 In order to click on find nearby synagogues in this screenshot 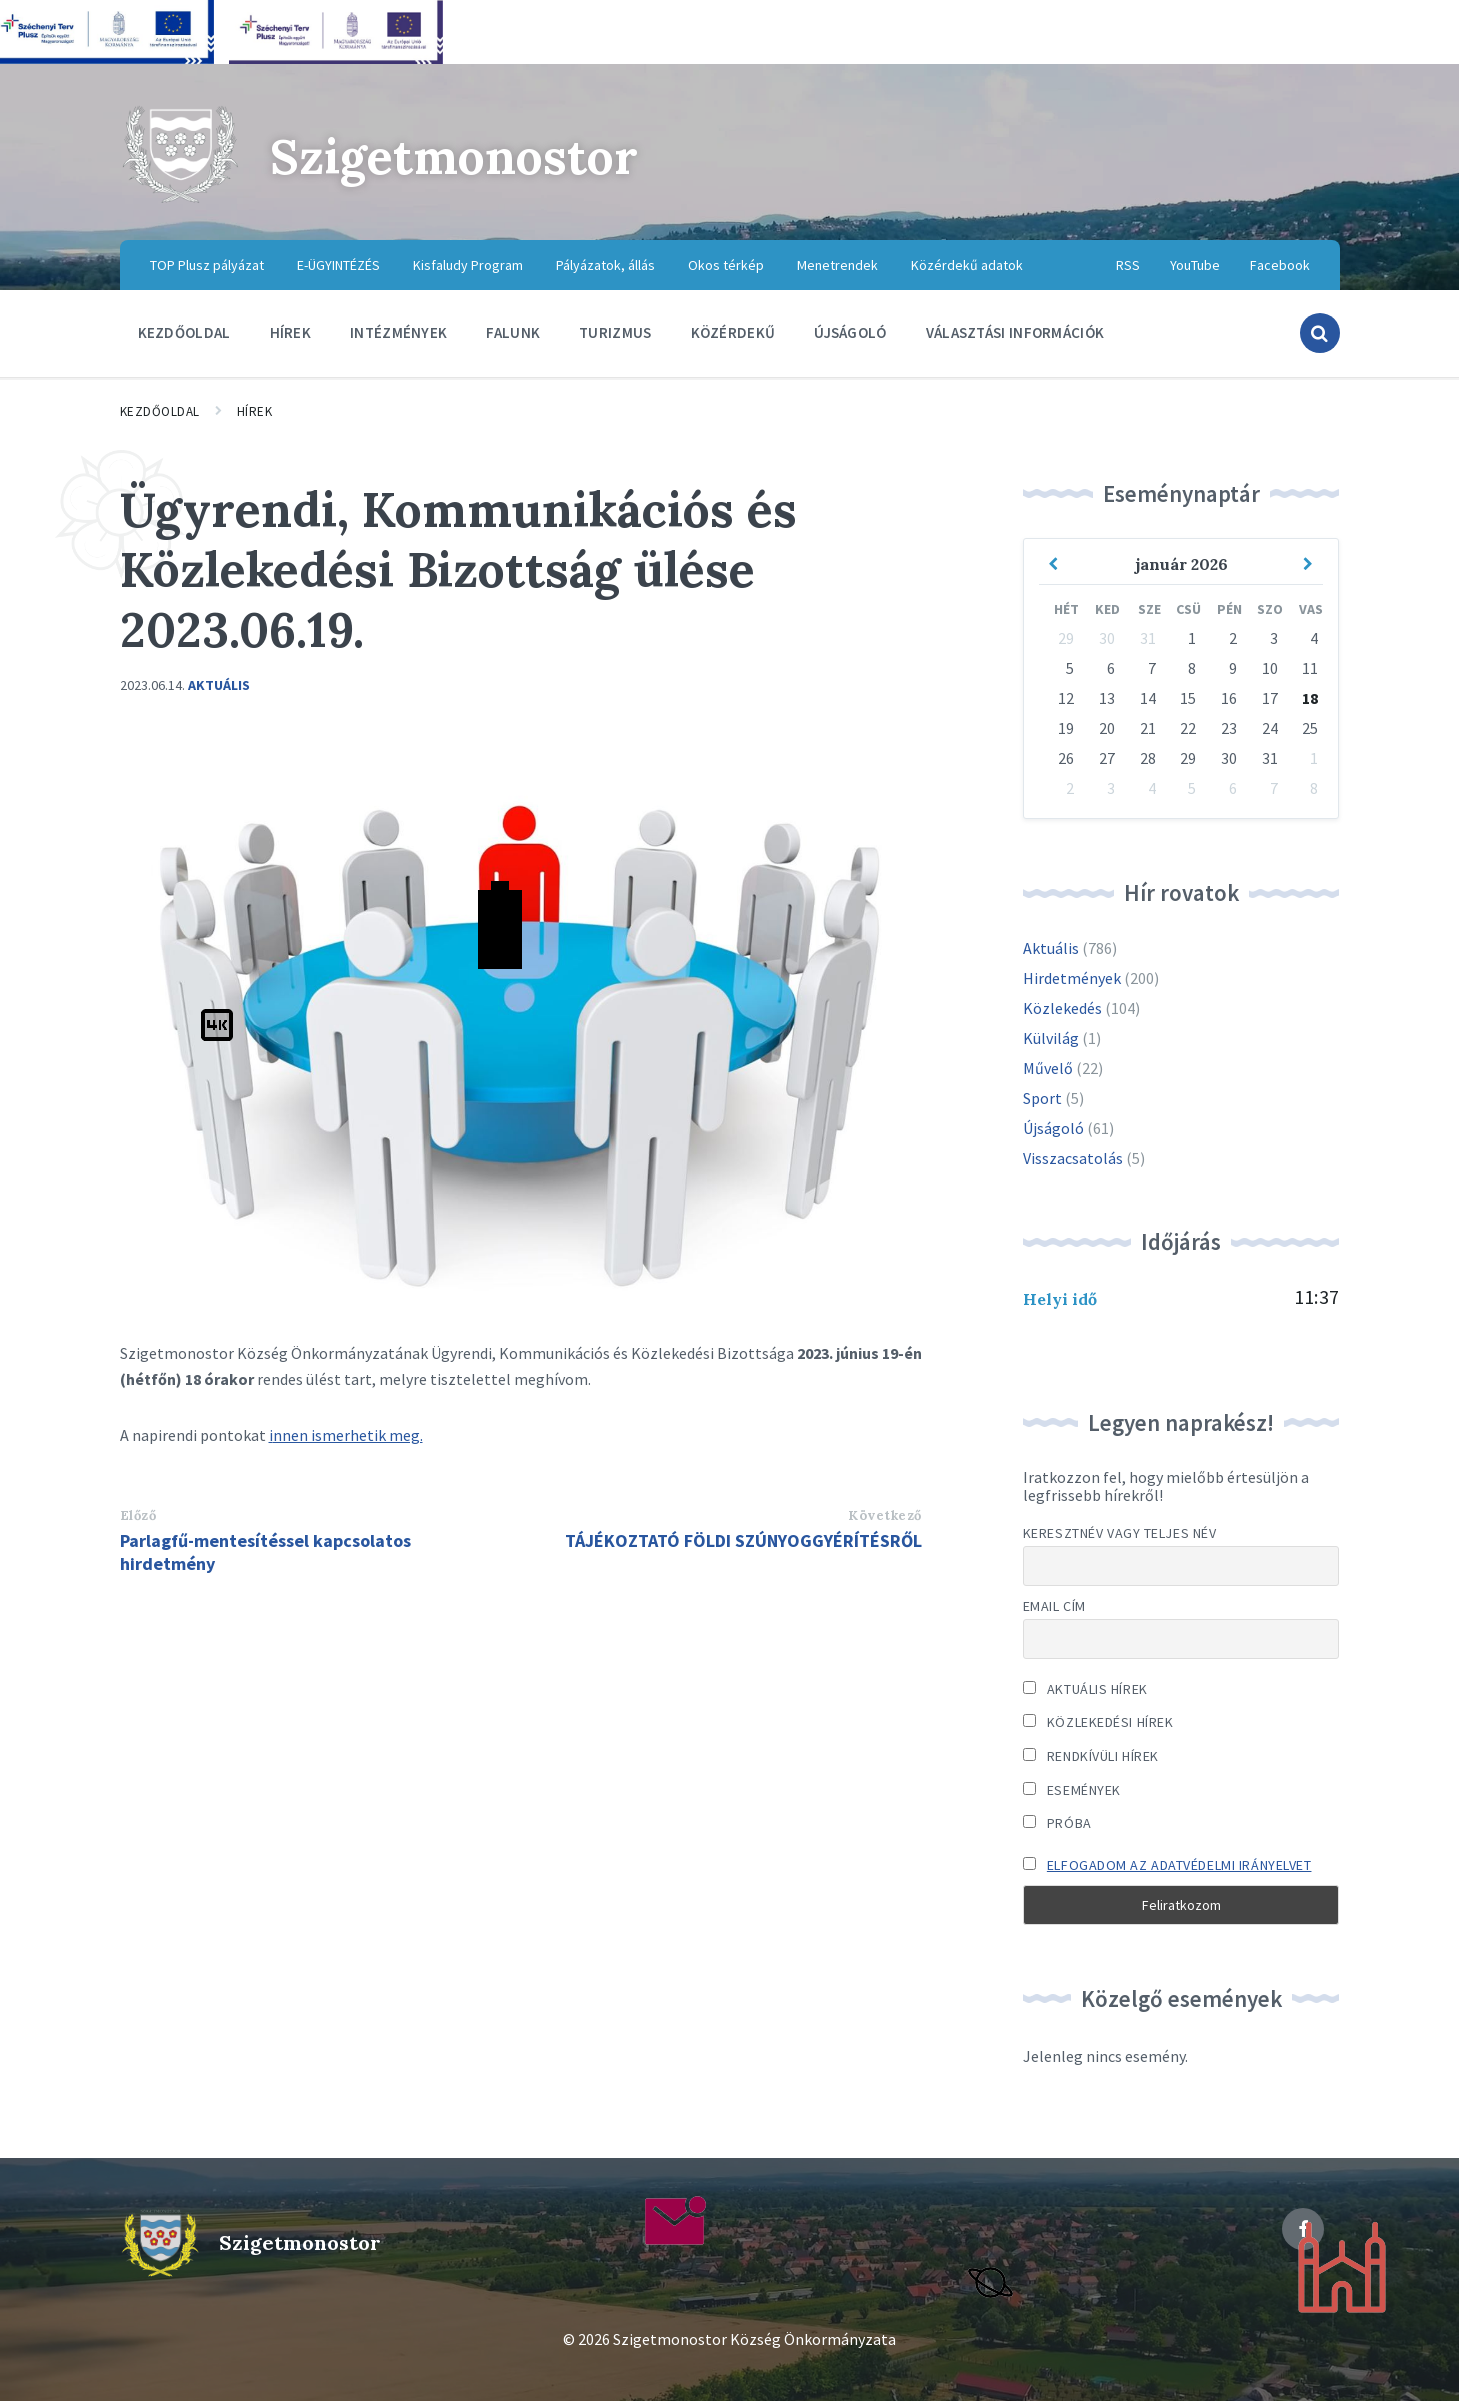, I will do `click(1342, 2269)`.